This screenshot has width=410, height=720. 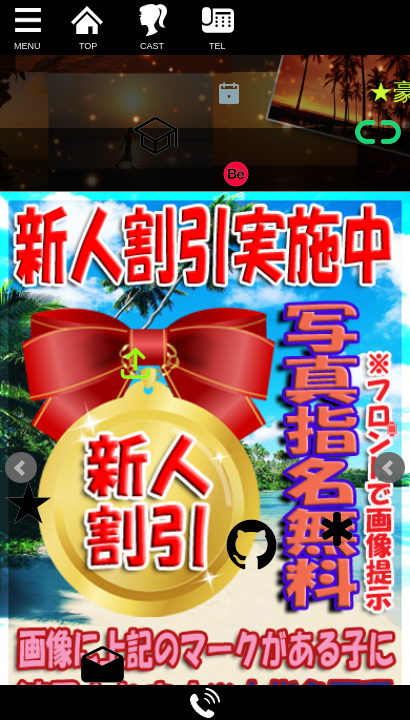 I want to click on add to favorites, so click(x=28, y=502).